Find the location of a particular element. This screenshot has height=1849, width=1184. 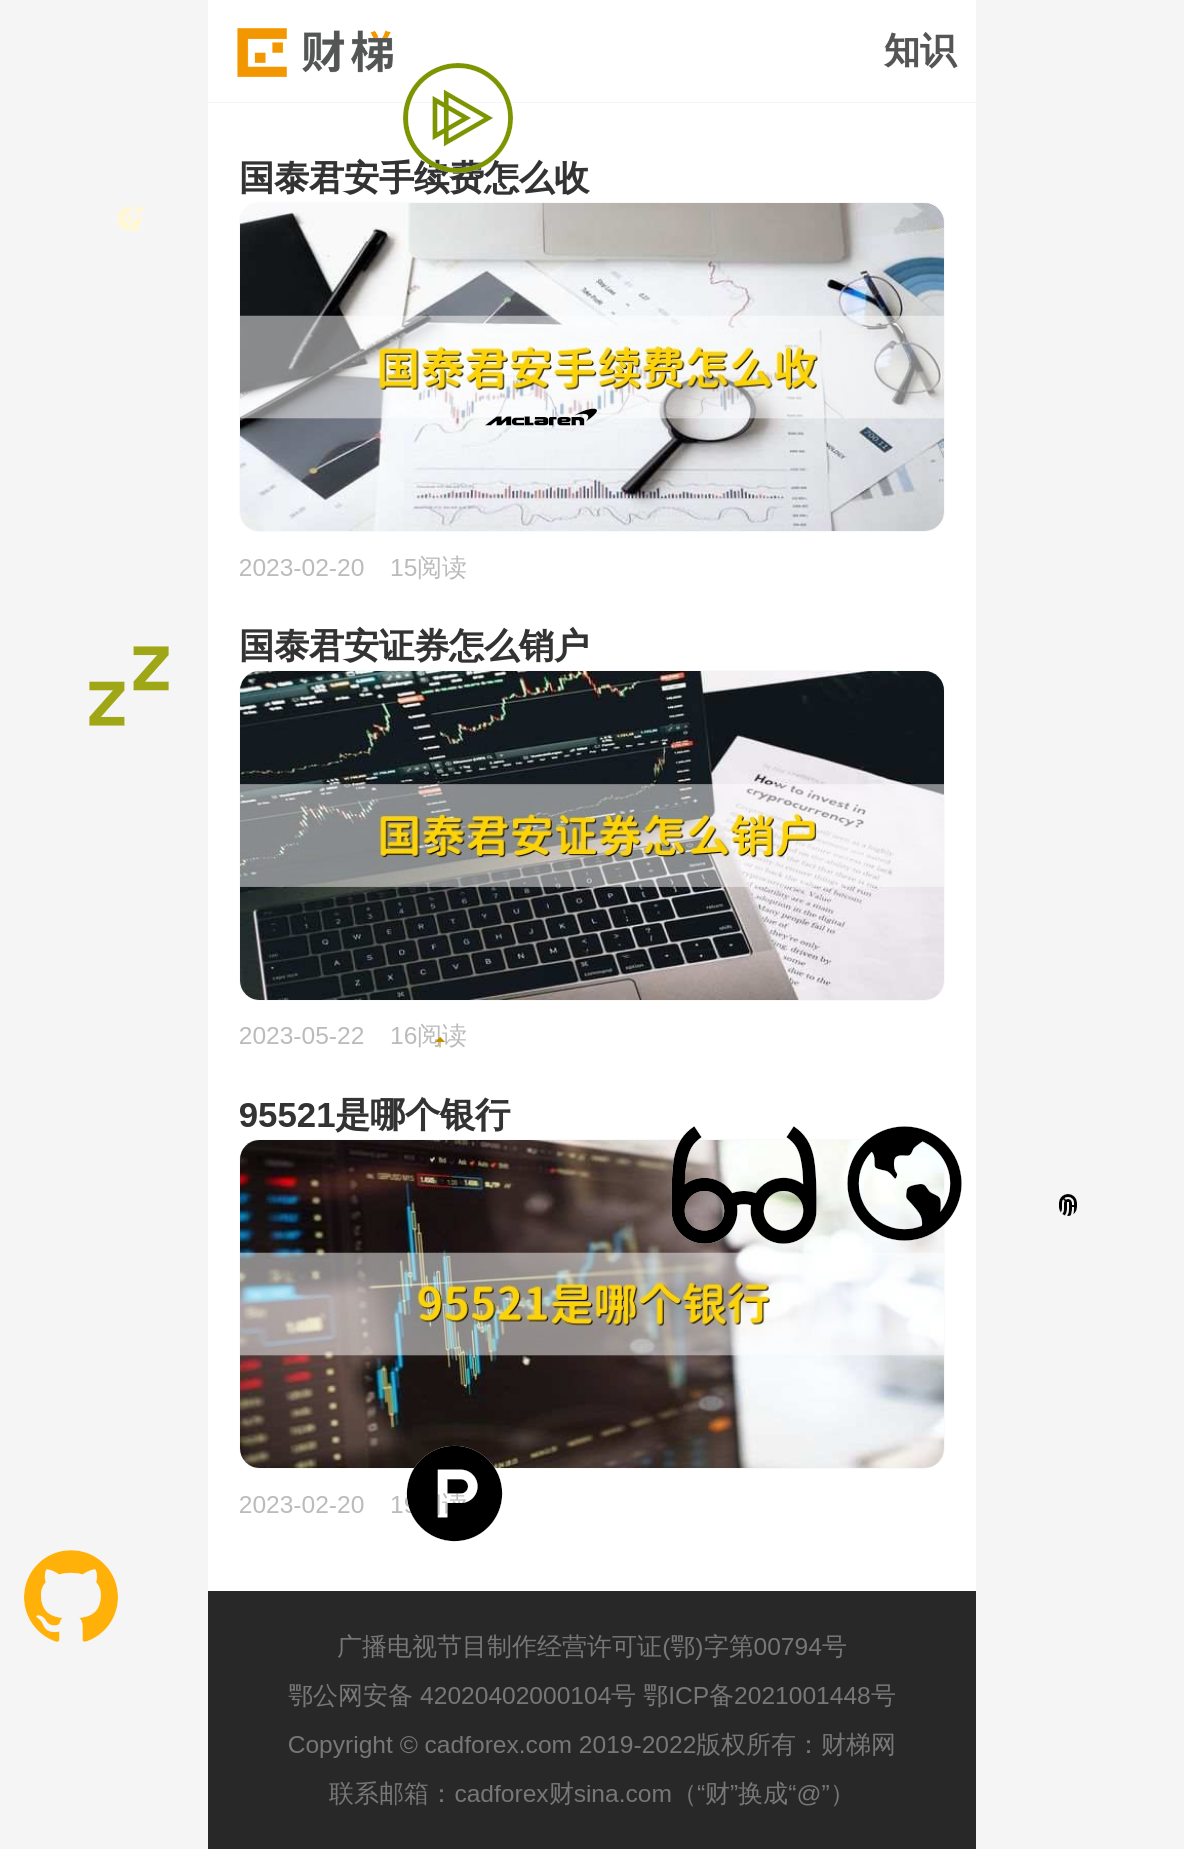

McLaren brand logo is located at coordinates (541, 417).